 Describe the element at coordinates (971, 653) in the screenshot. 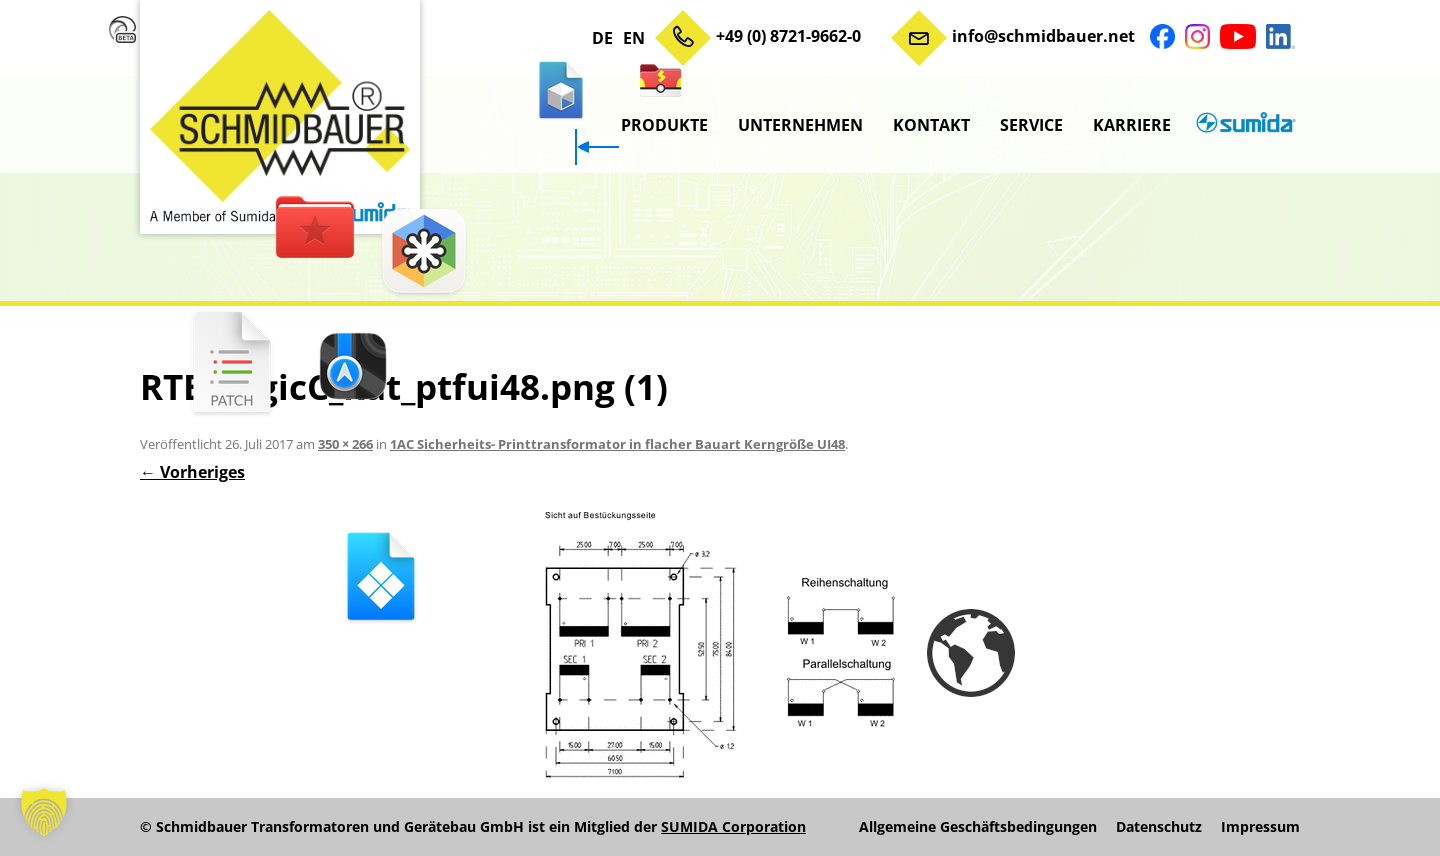

I see `access software sources and repository settings` at that location.